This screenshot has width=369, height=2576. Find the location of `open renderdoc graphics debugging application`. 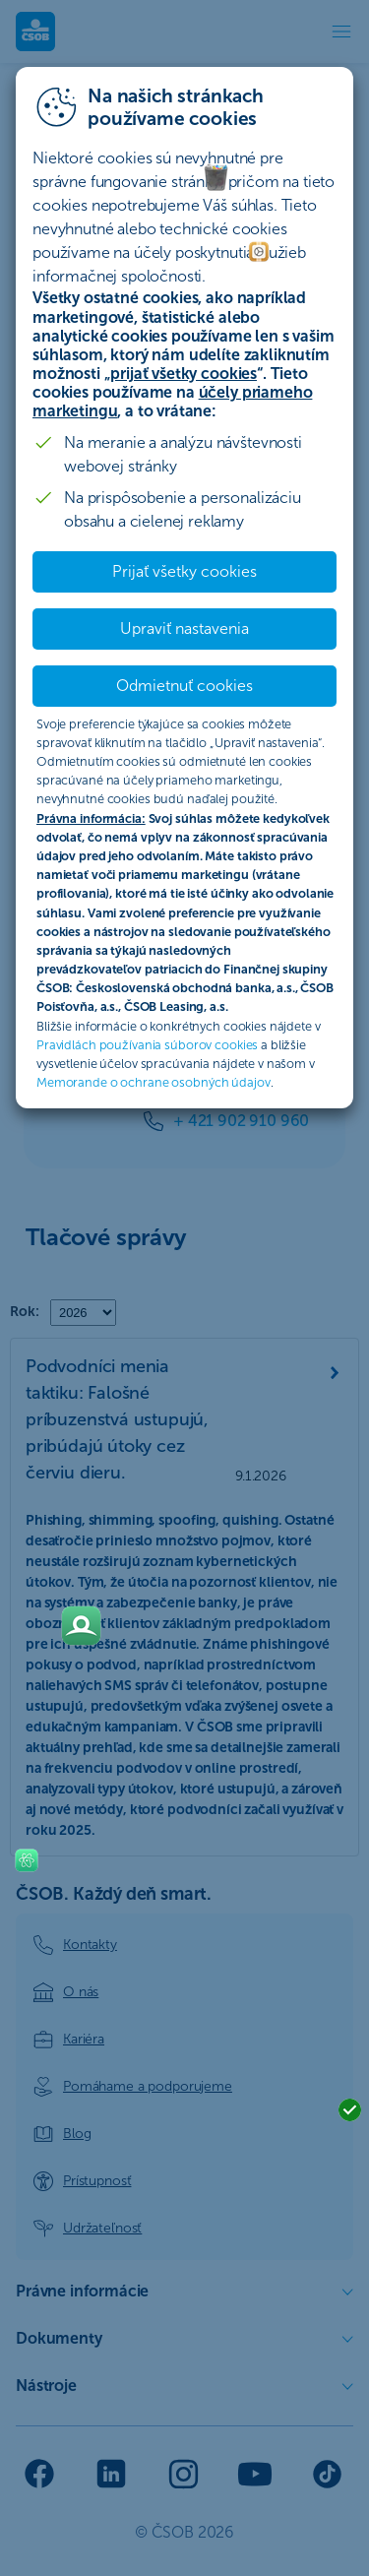

open renderdoc graphics debugging application is located at coordinates (81, 1625).